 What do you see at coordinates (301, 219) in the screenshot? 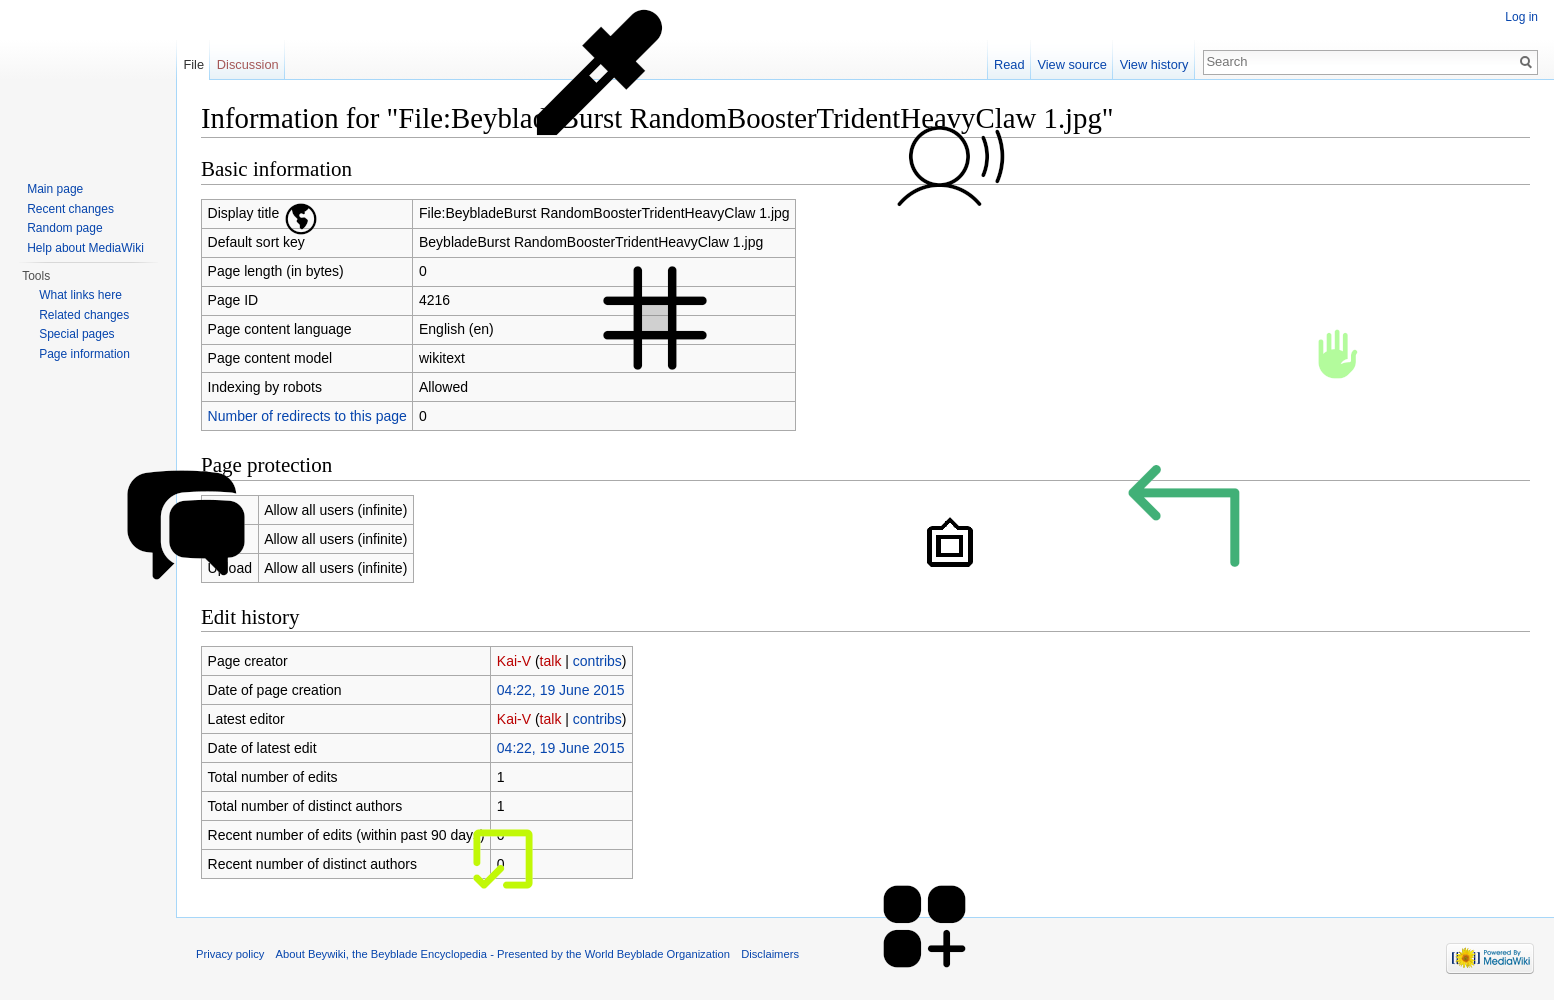
I see `view region or language settings` at bounding box center [301, 219].